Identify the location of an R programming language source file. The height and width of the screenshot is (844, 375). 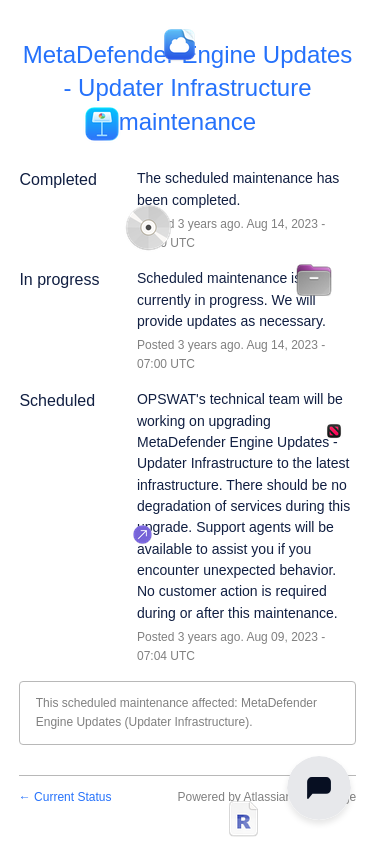
(243, 818).